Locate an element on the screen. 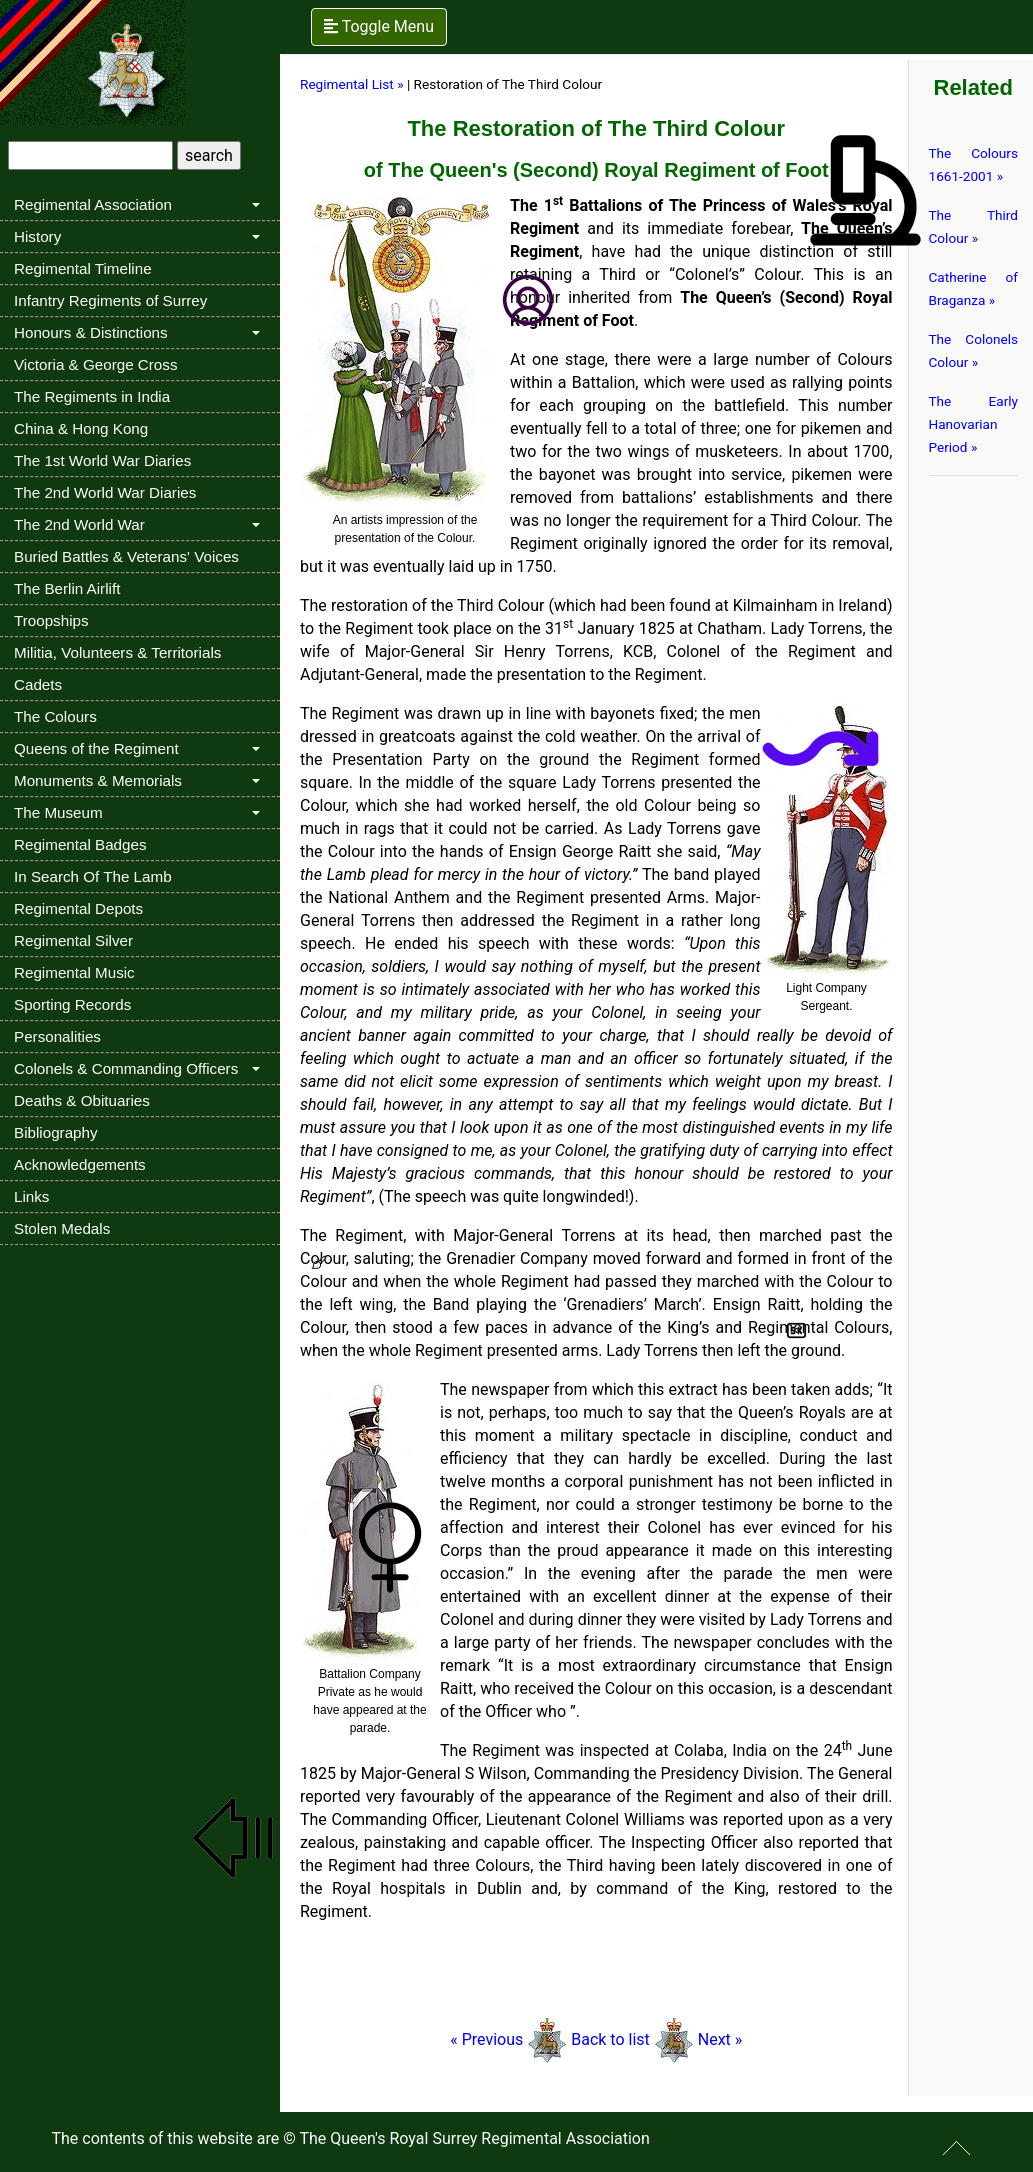 This screenshot has height=2172, width=1033. indicates a flowing or wave-like transition downward is located at coordinates (820, 748).